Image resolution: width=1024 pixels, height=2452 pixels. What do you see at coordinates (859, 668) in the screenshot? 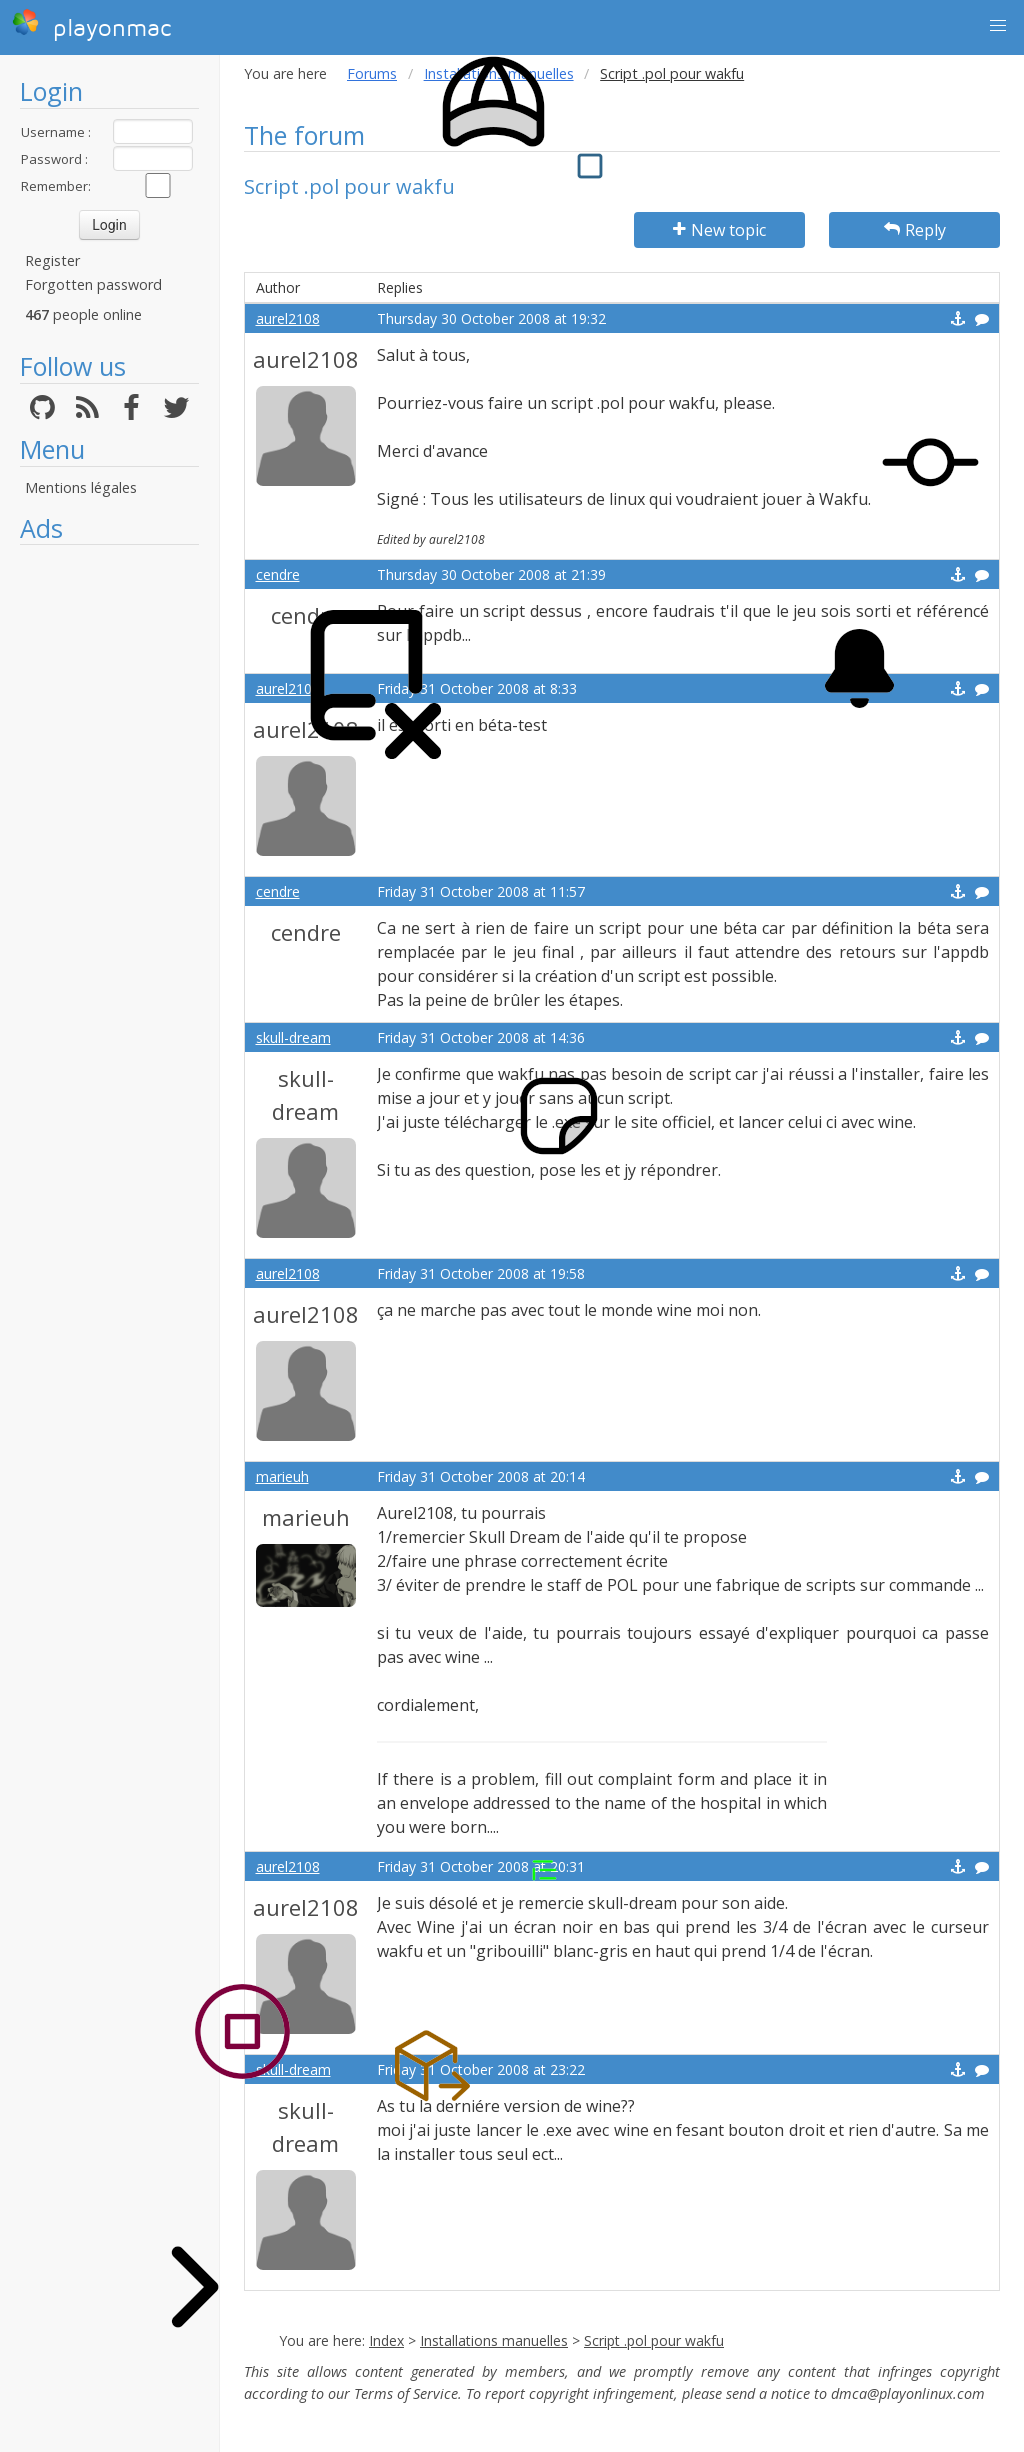
I see `view notifications` at bounding box center [859, 668].